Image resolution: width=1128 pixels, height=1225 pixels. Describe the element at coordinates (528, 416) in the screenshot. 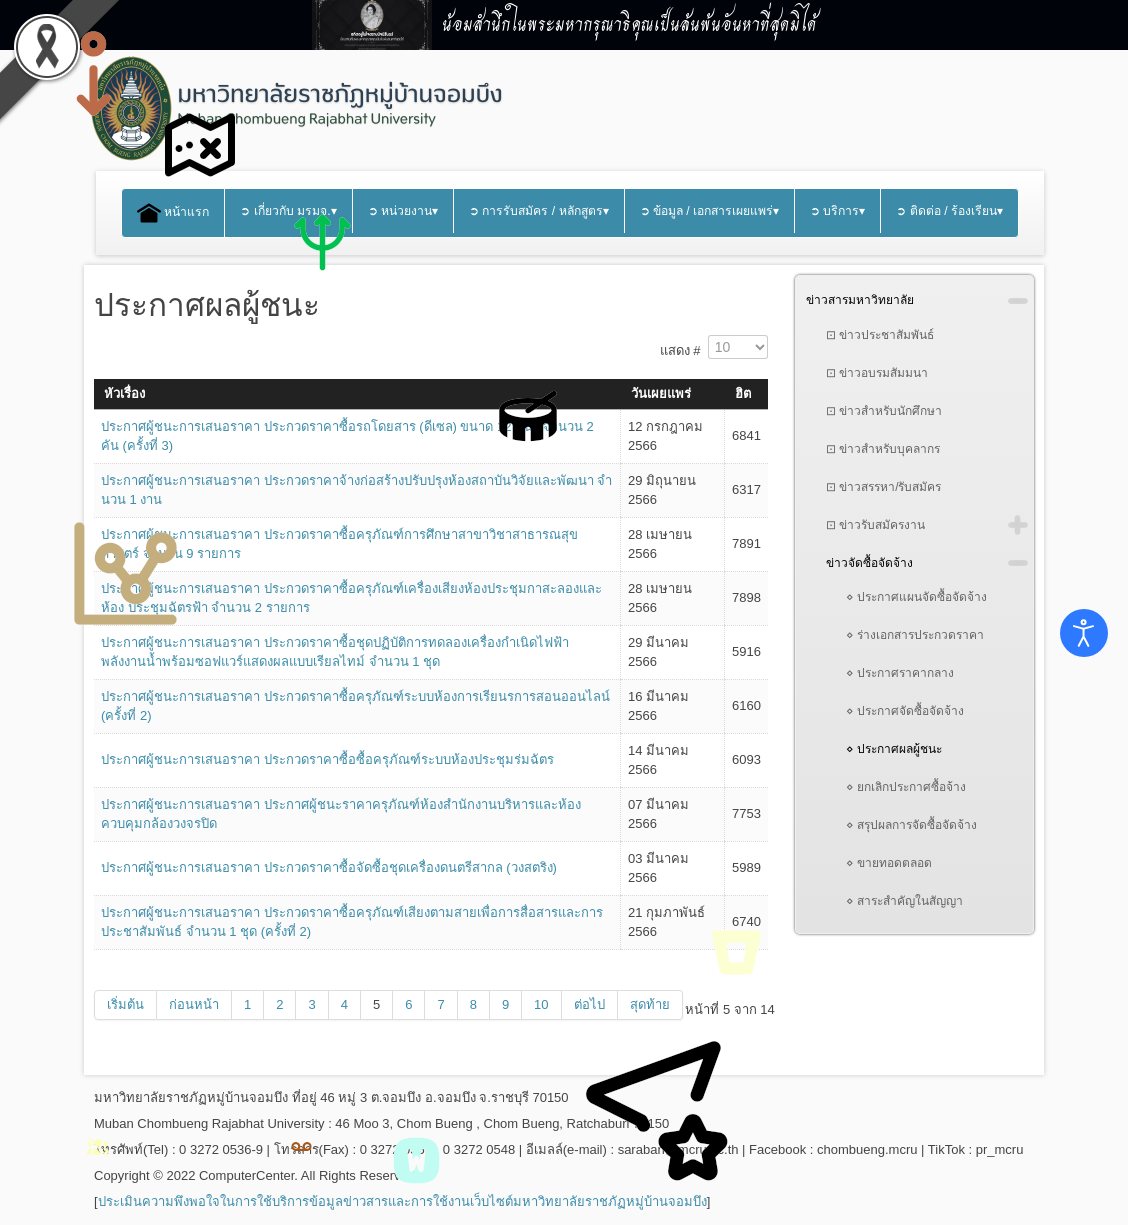

I see `access music or audio tools` at that location.